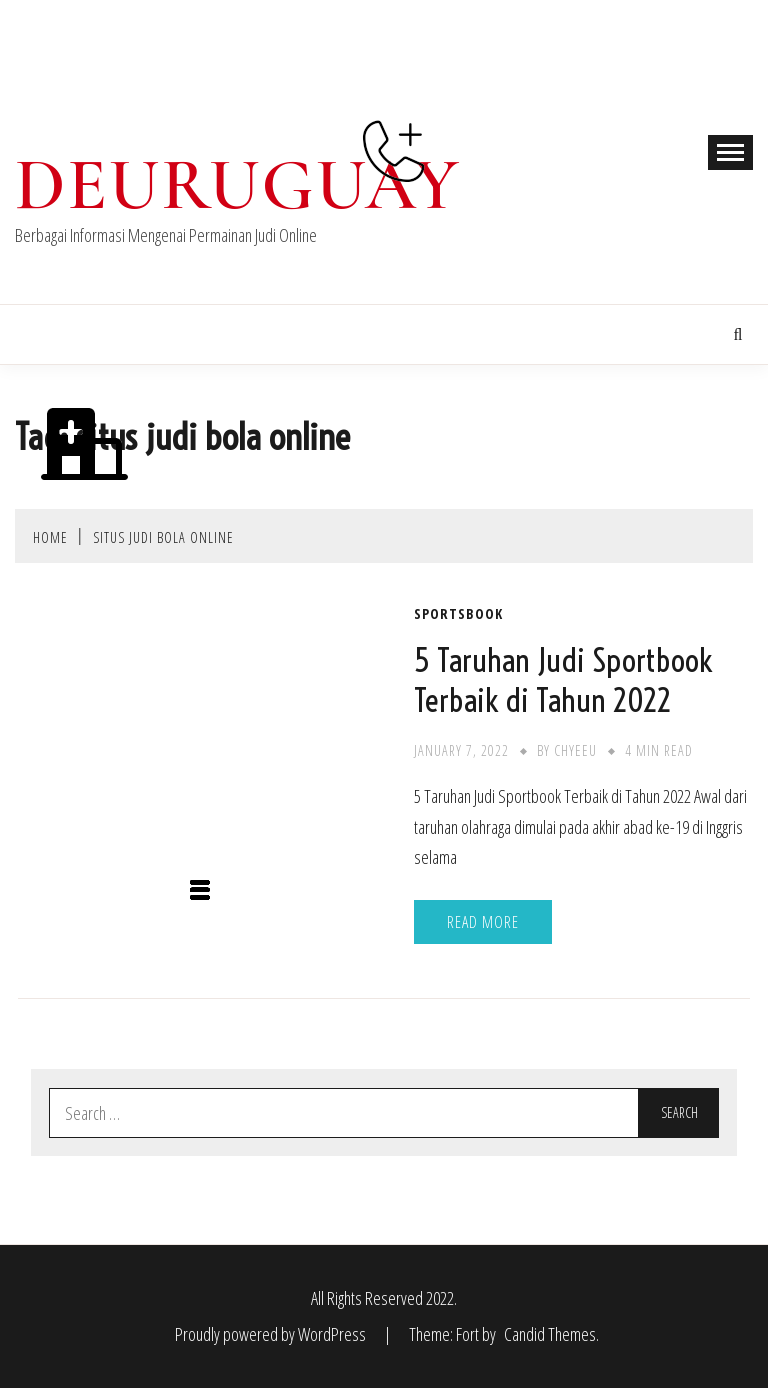  What do you see at coordinates (80, 444) in the screenshot?
I see `find nearby hospitals or medical facilities` at bounding box center [80, 444].